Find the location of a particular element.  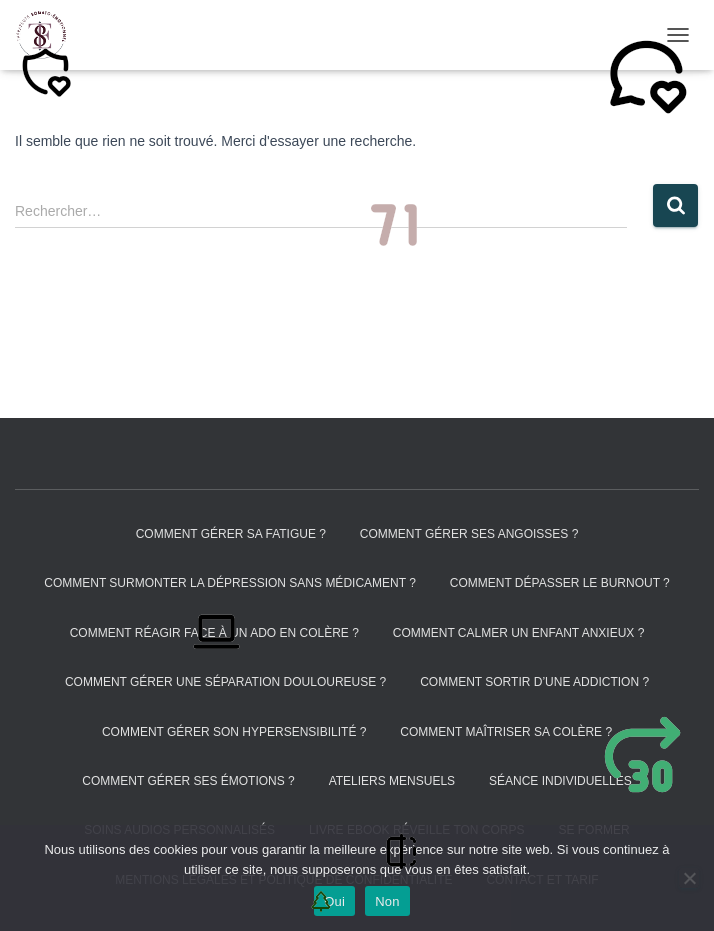

indicates item number 71 in a list or sequence is located at coordinates (396, 225).